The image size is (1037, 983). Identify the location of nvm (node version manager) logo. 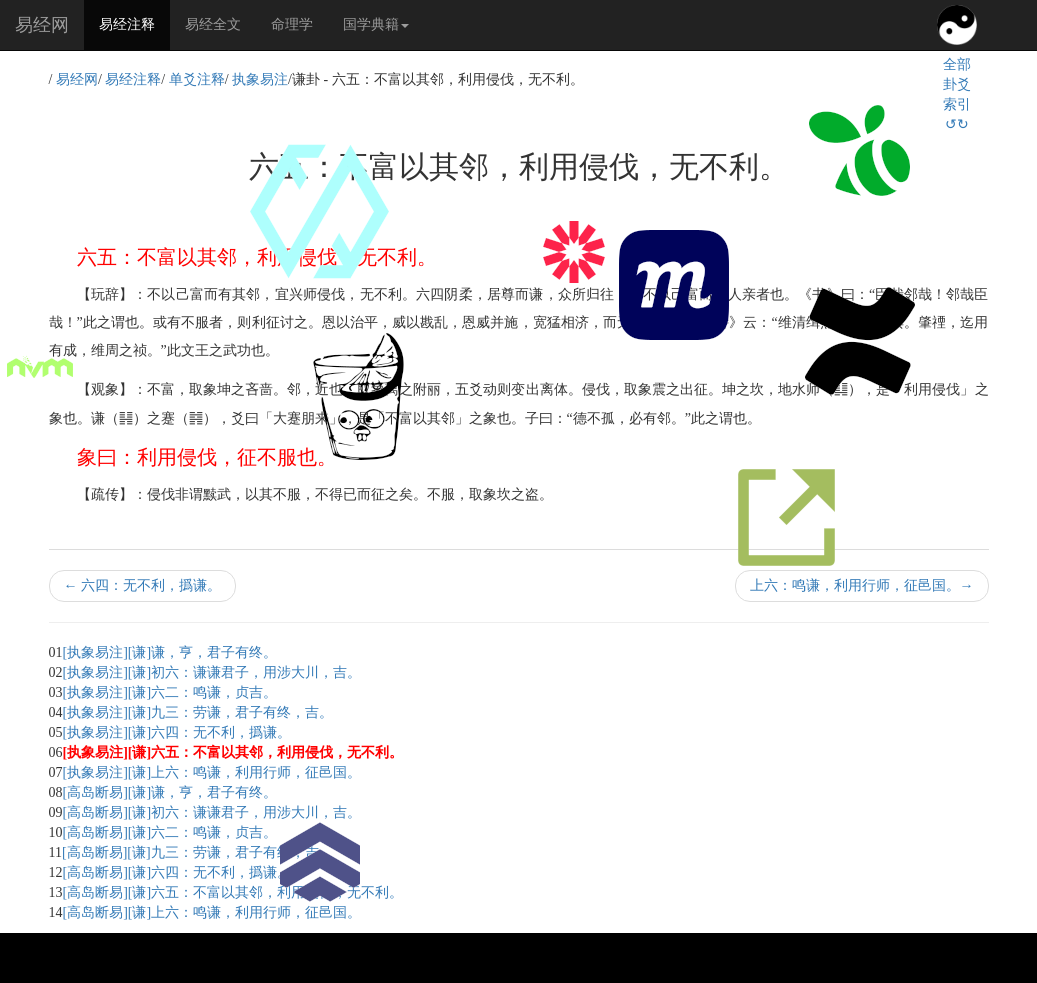
(40, 367).